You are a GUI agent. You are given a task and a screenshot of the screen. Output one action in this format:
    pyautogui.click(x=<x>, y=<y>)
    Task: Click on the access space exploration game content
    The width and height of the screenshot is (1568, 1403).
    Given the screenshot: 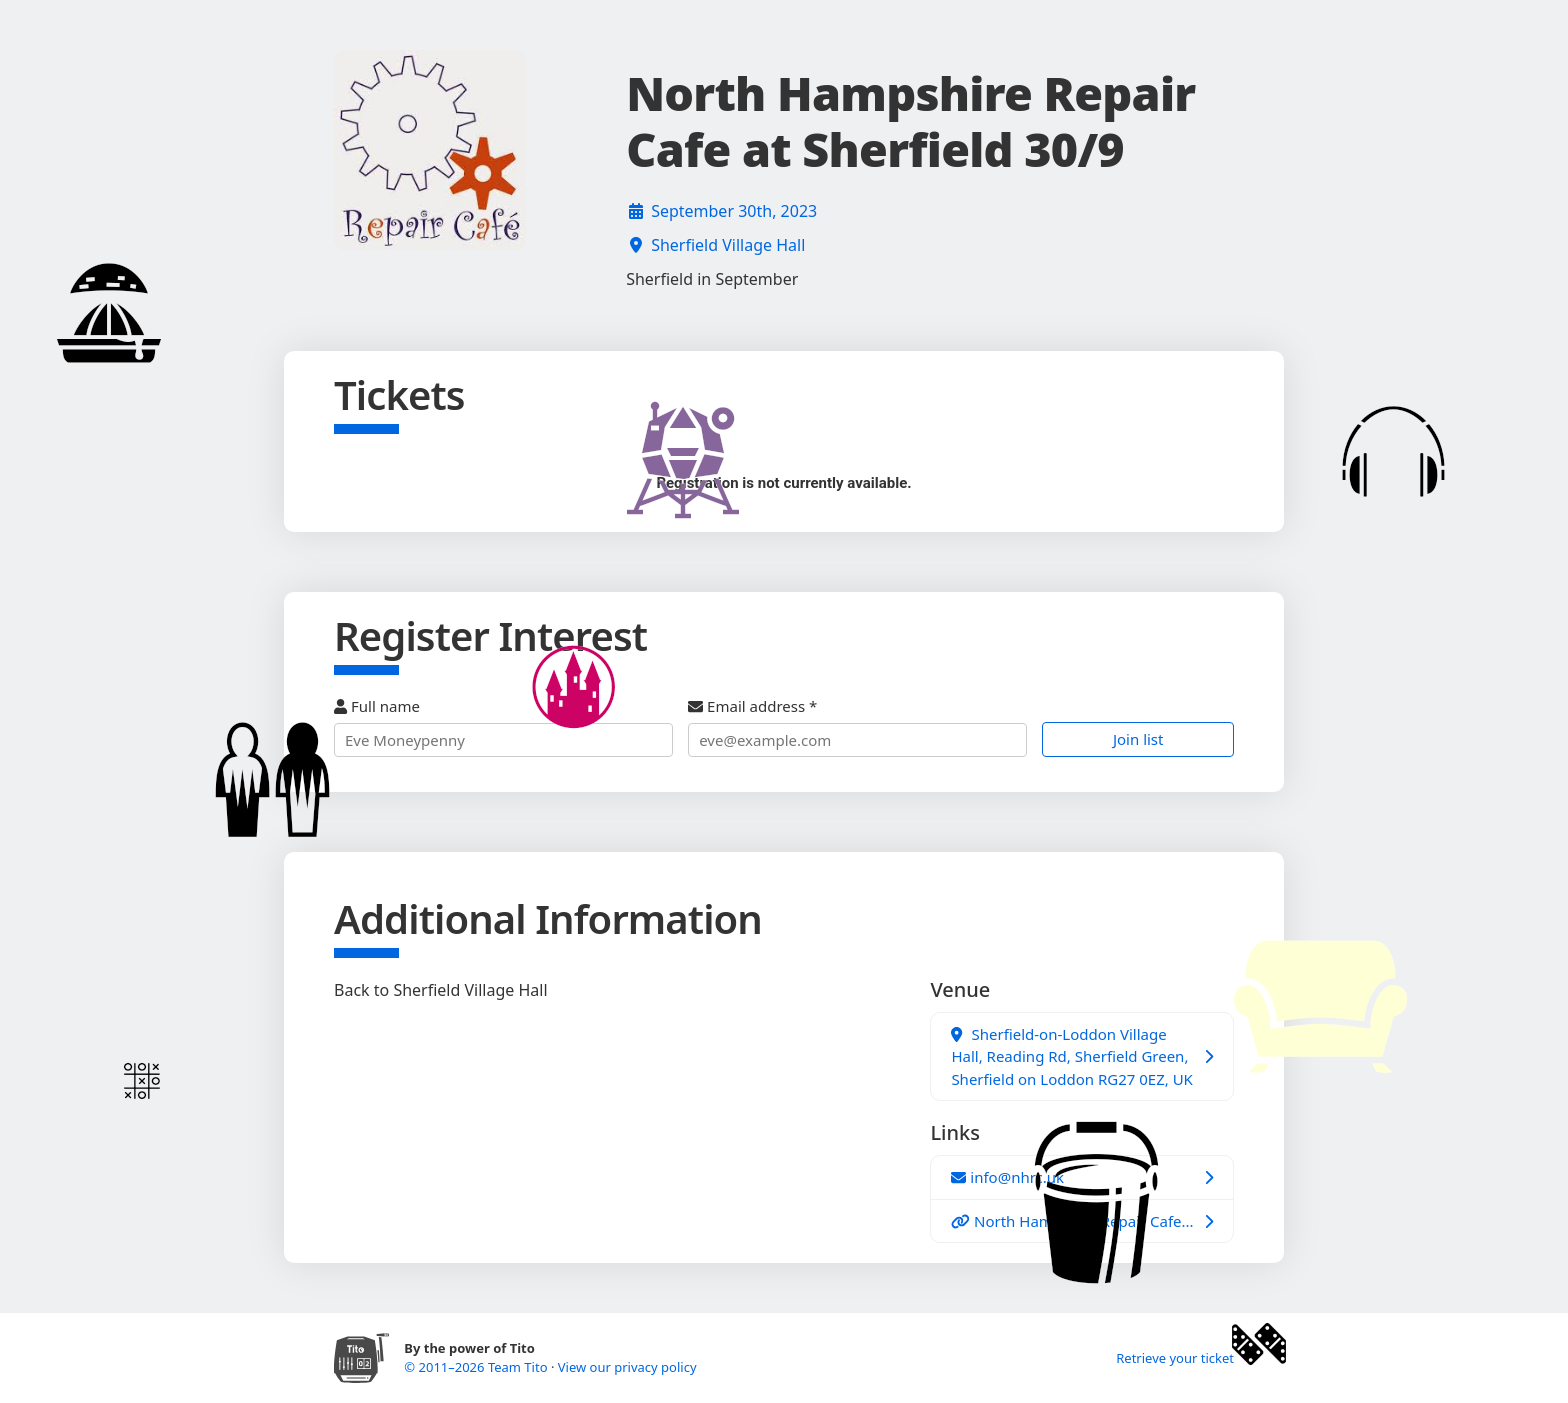 What is the action you would take?
    pyautogui.click(x=683, y=460)
    